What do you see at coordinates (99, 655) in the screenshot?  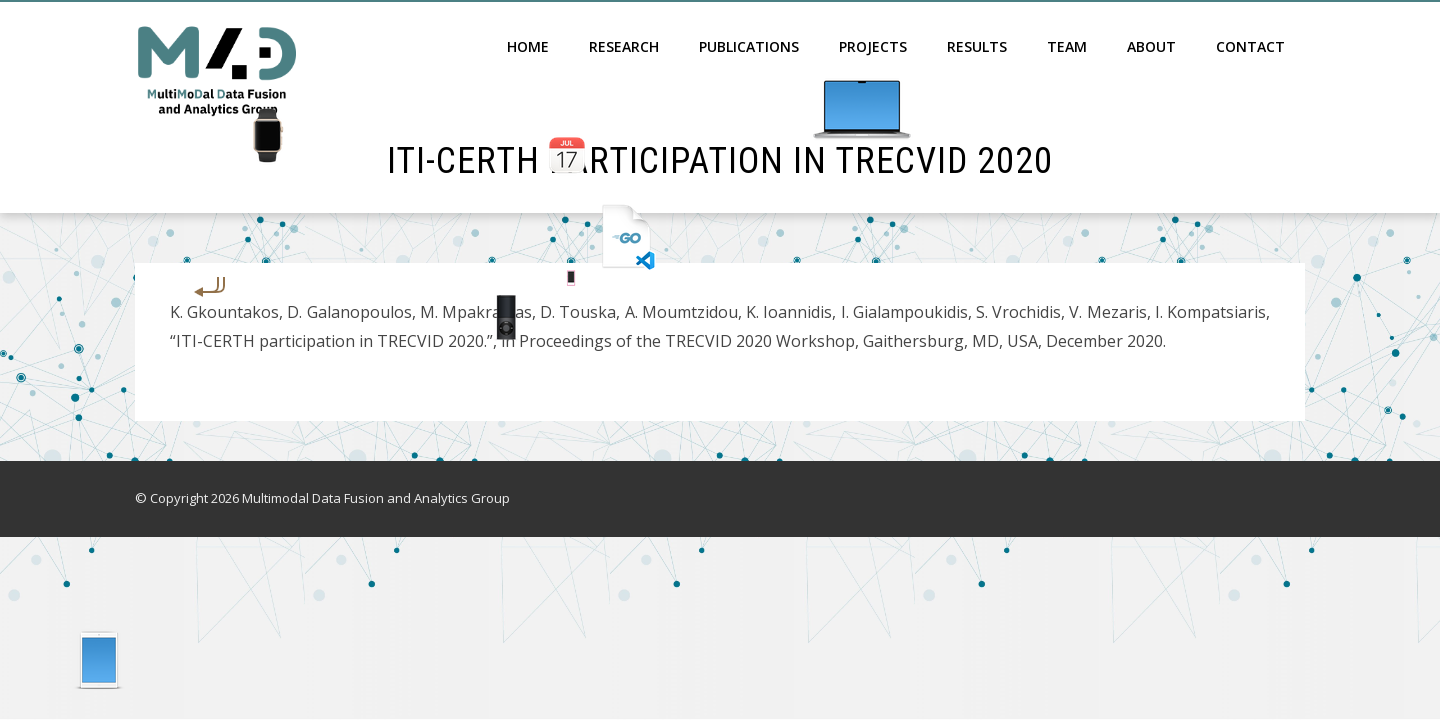 I see `indicates a connected iPad Mini device` at bounding box center [99, 655].